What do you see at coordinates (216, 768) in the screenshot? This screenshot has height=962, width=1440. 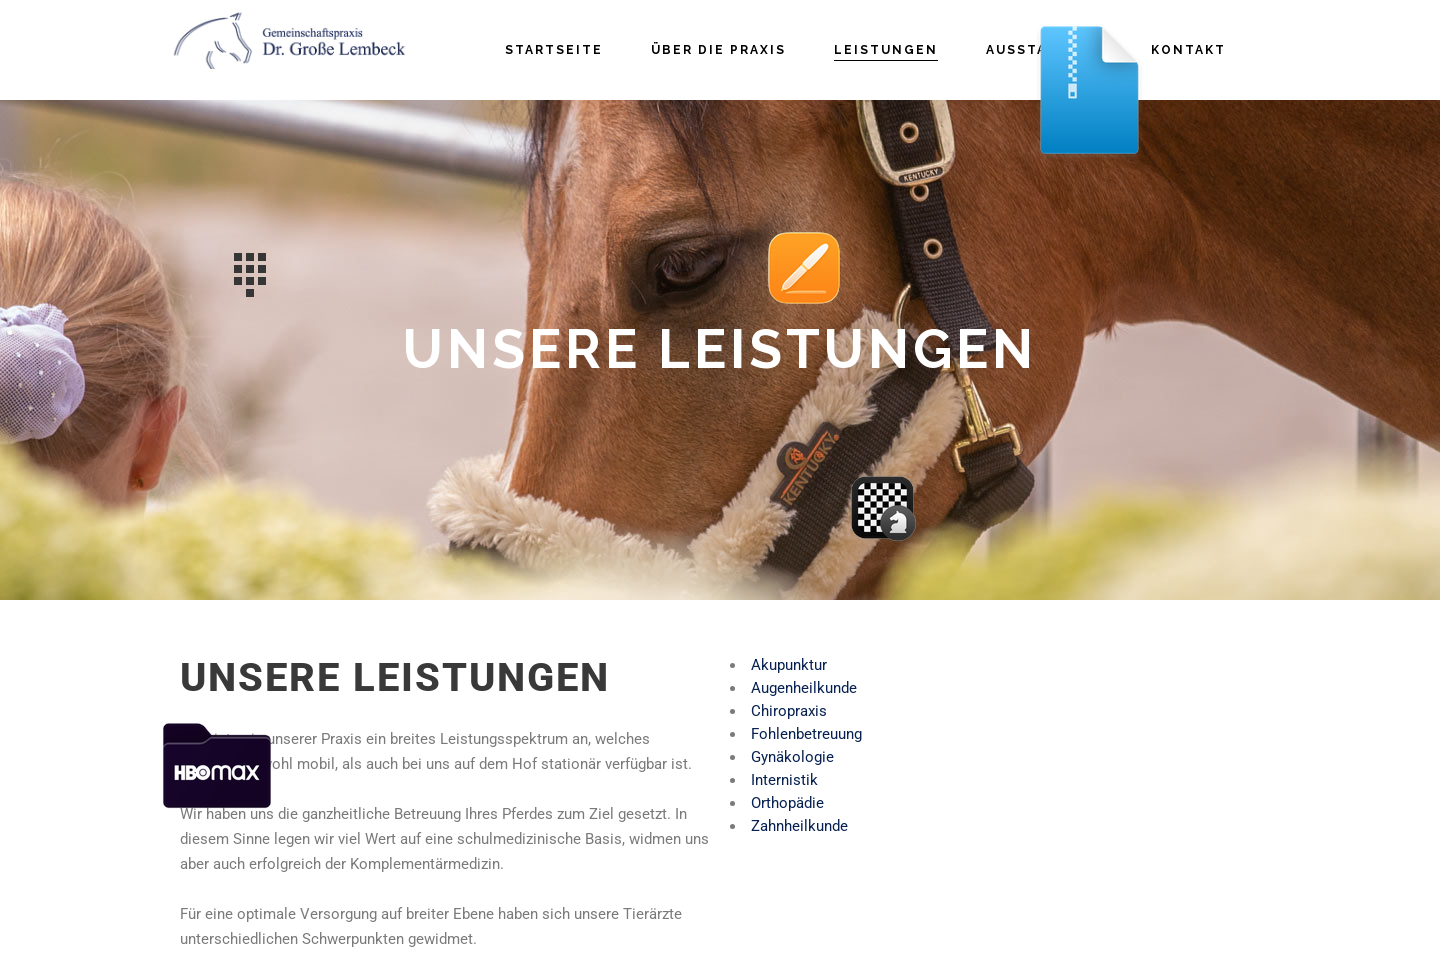 I see `open folder containing HBO Max content` at bounding box center [216, 768].